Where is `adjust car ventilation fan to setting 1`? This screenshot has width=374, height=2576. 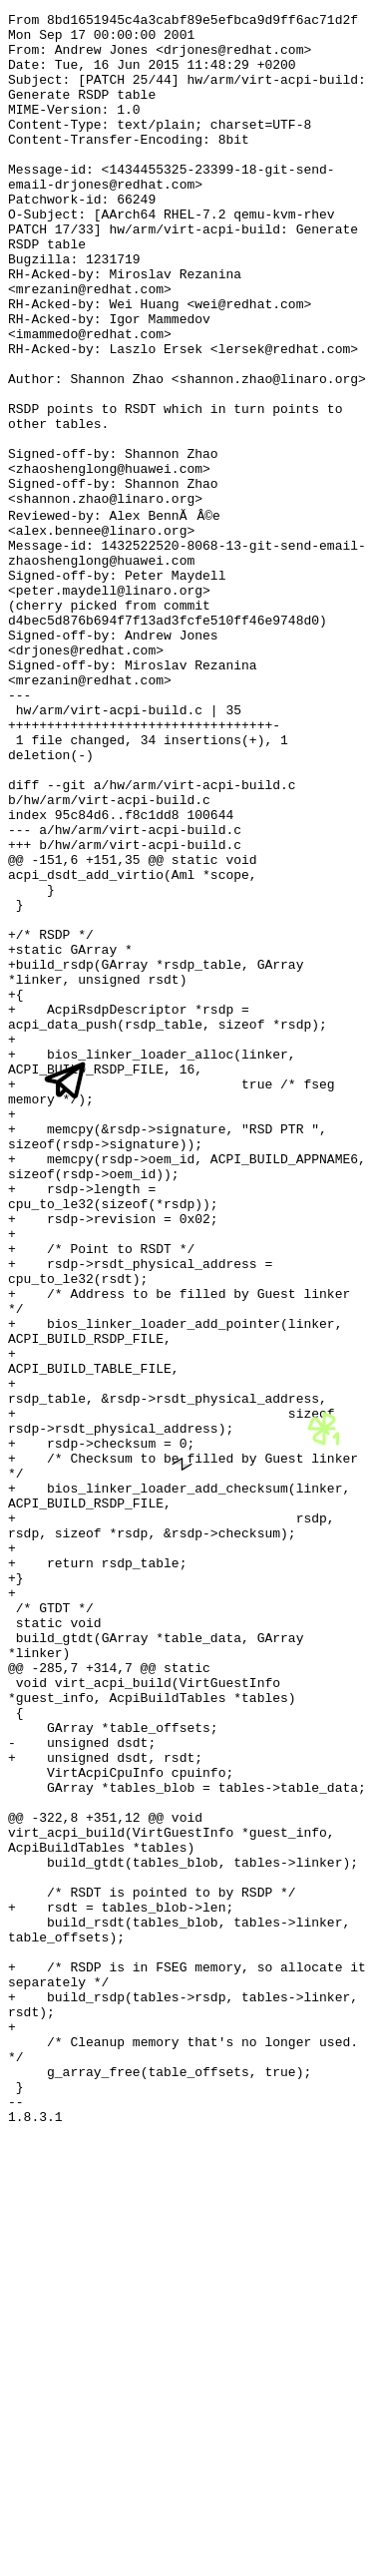
adjust car ventilation fan to setting 1 is located at coordinates (324, 1429).